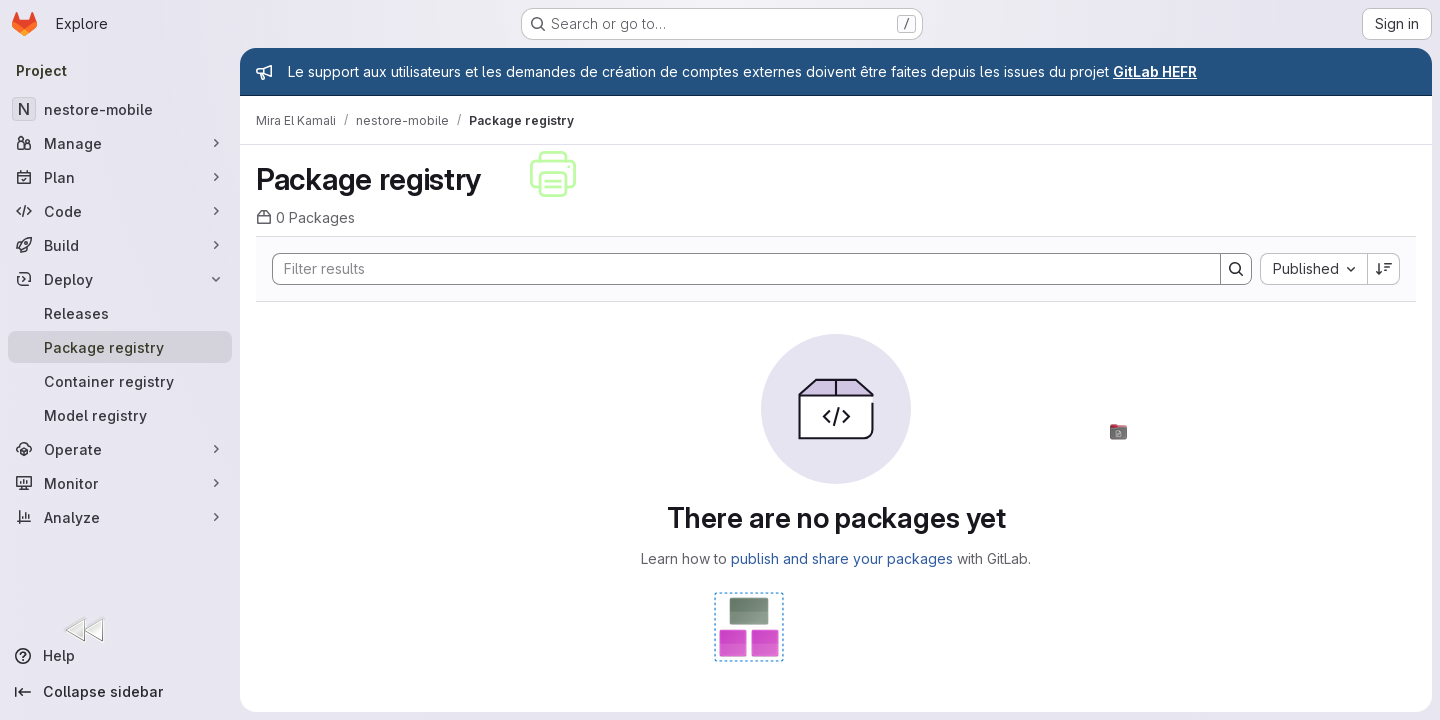 This screenshot has width=1440, height=720. What do you see at coordinates (749, 627) in the screenshot?
I see `select all items in the current view` at bounding box center [749, 627].